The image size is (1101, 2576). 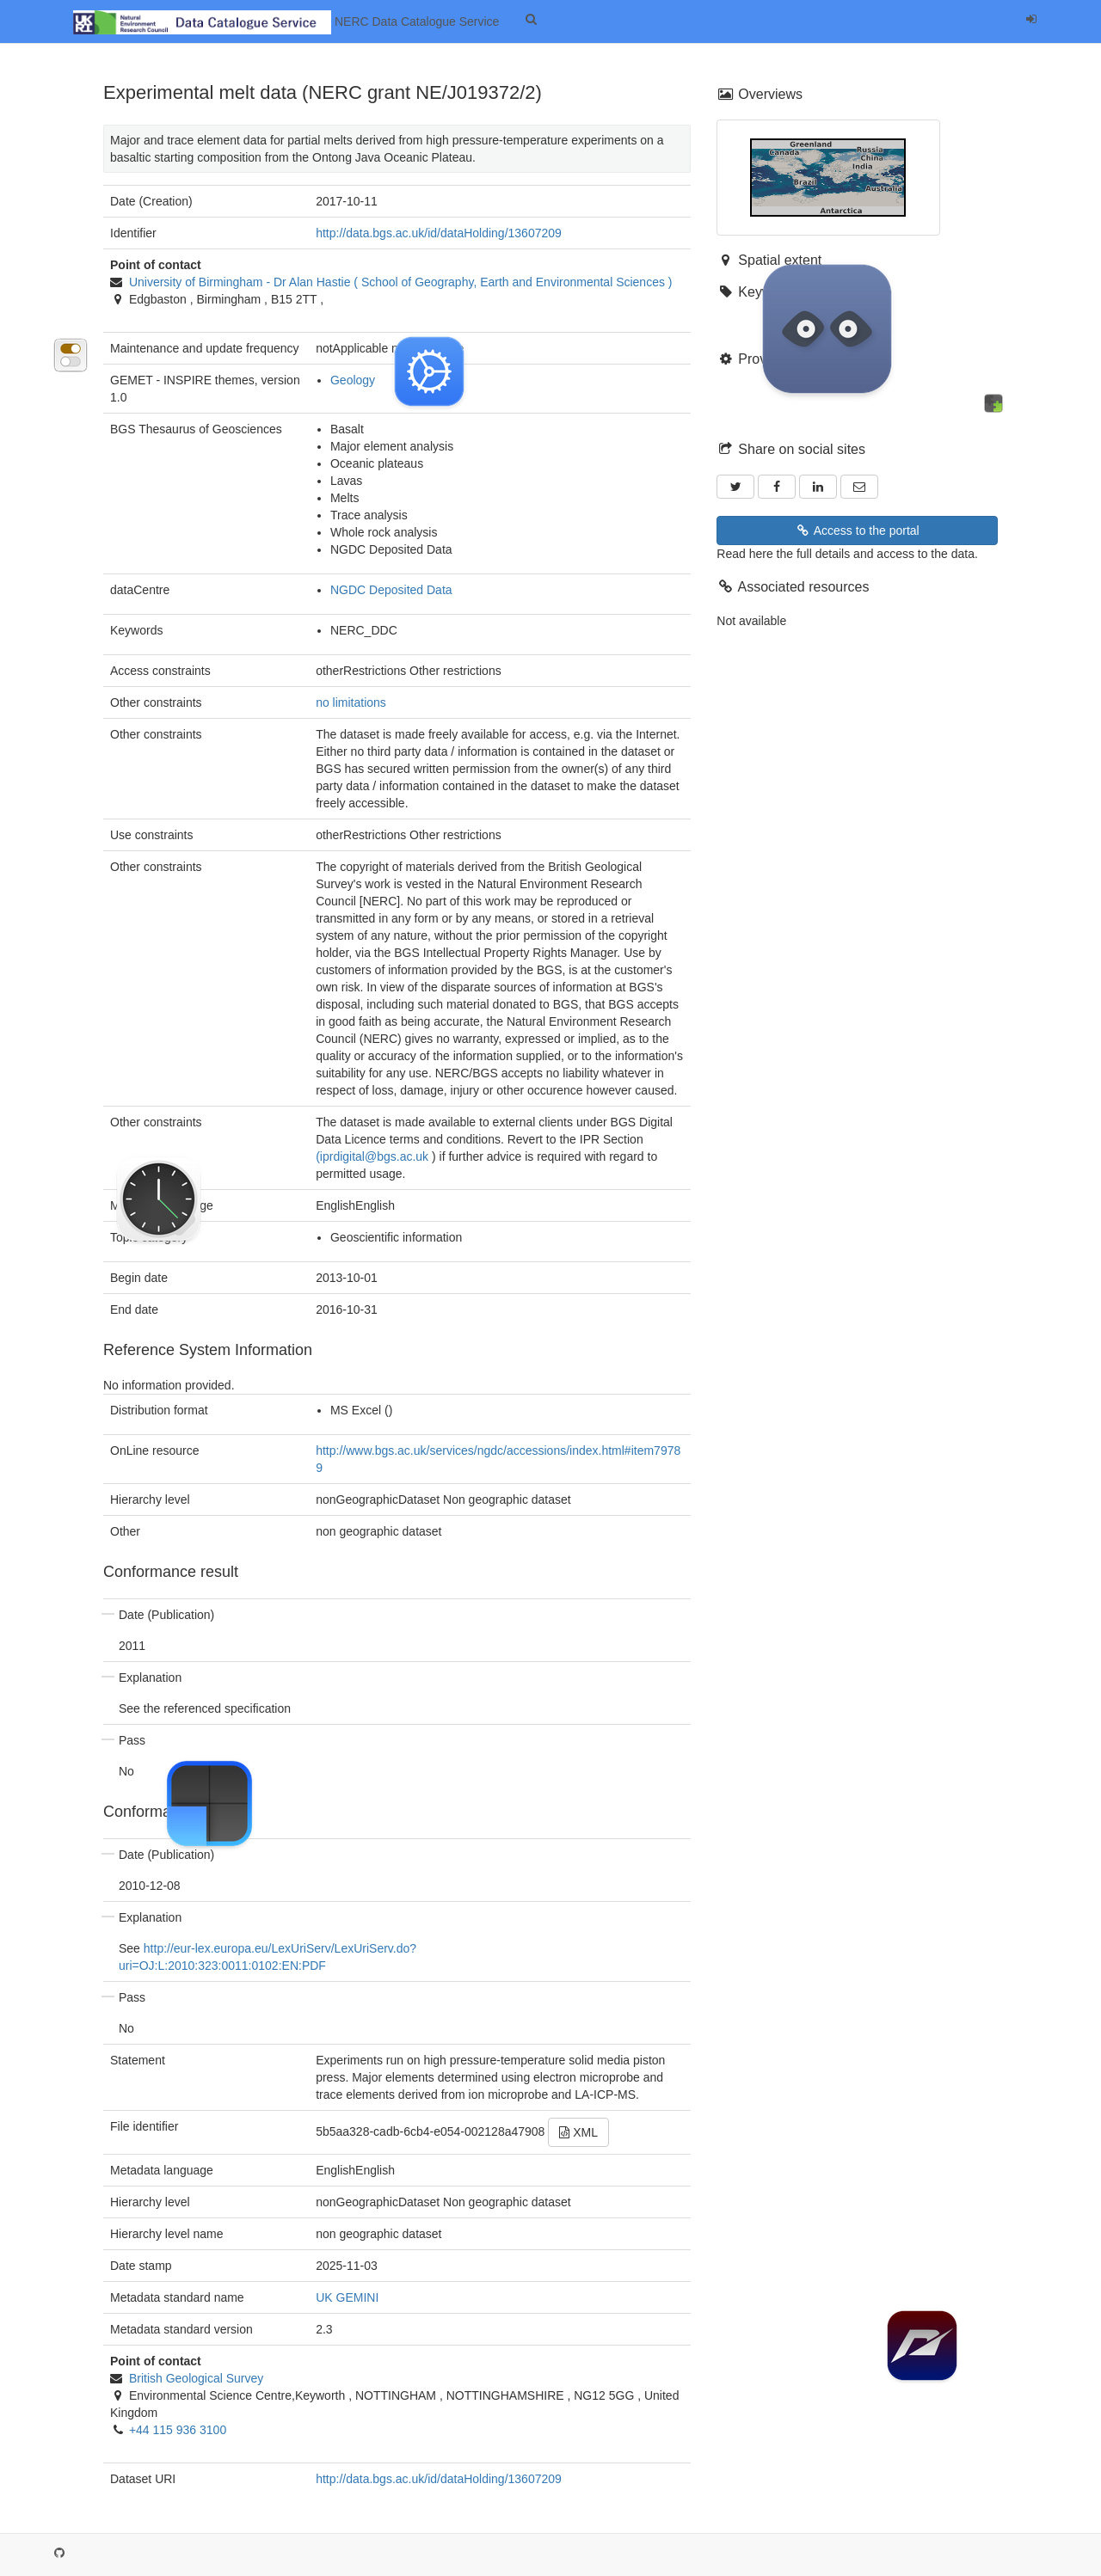 What do you see at coordinates (922, 2346) in the screenshot?
I see `launch need for speed hot pursuit game` at bounding box center [922, 2346].